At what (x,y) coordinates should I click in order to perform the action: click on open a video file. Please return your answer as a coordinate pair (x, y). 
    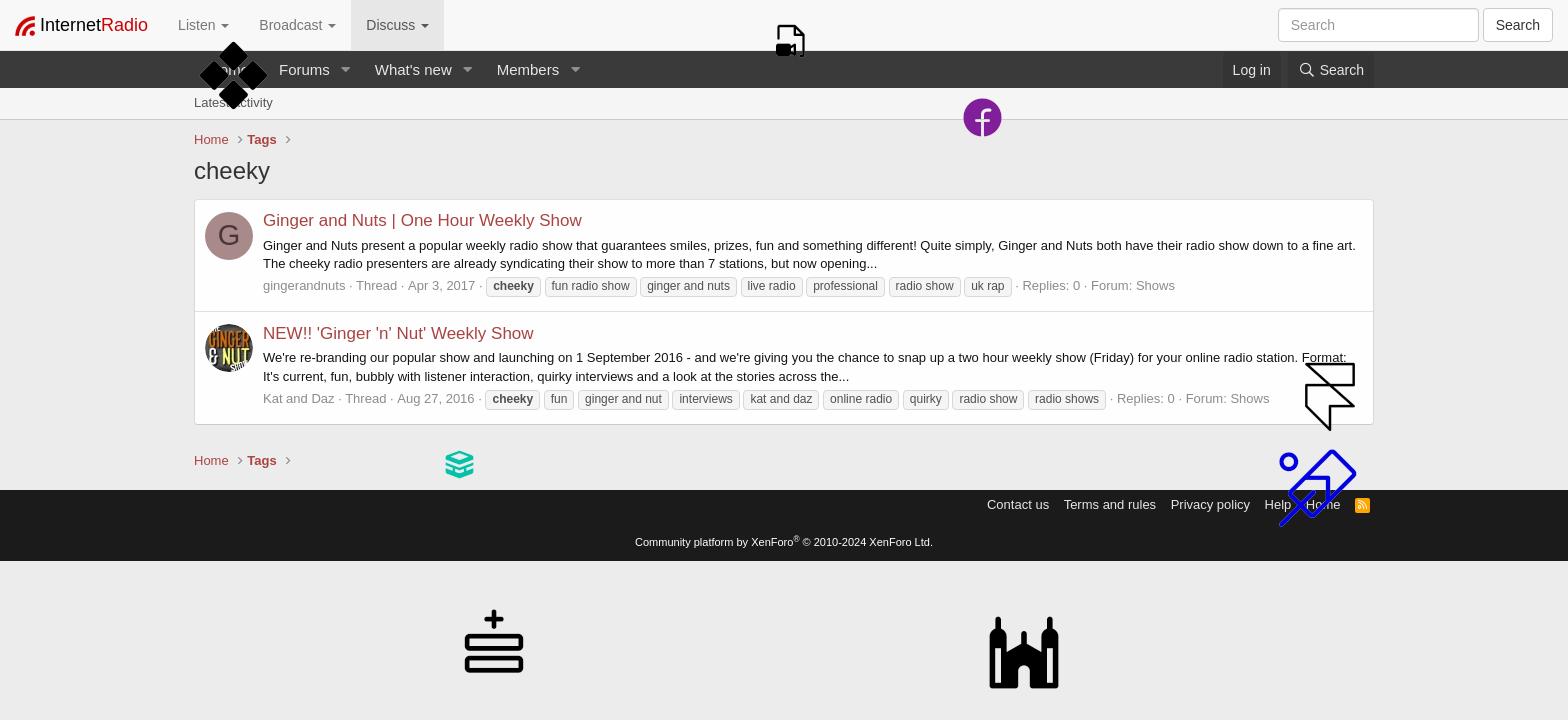
    Looking at the image, I should click on (791, 41).